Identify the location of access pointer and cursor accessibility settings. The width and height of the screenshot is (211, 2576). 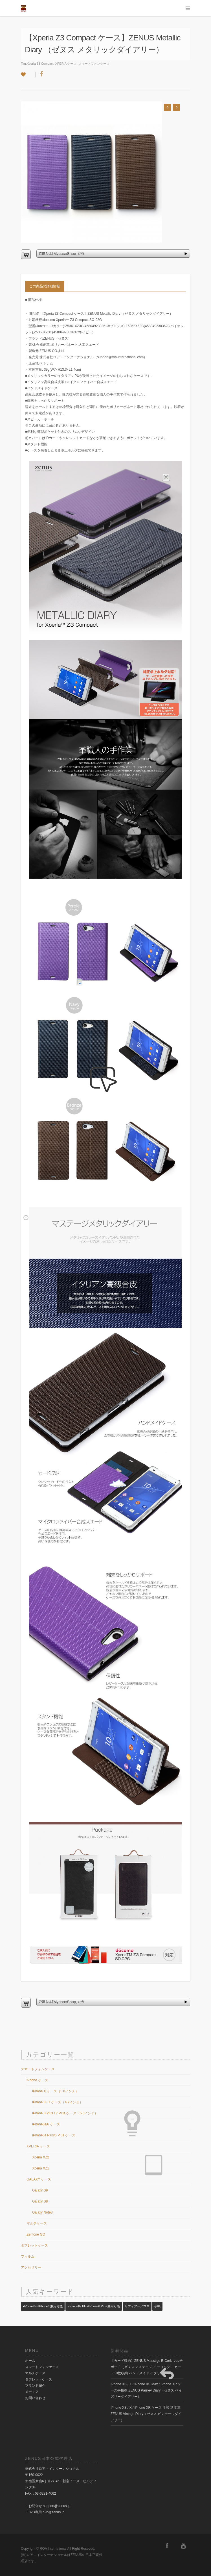
(103, 1078).